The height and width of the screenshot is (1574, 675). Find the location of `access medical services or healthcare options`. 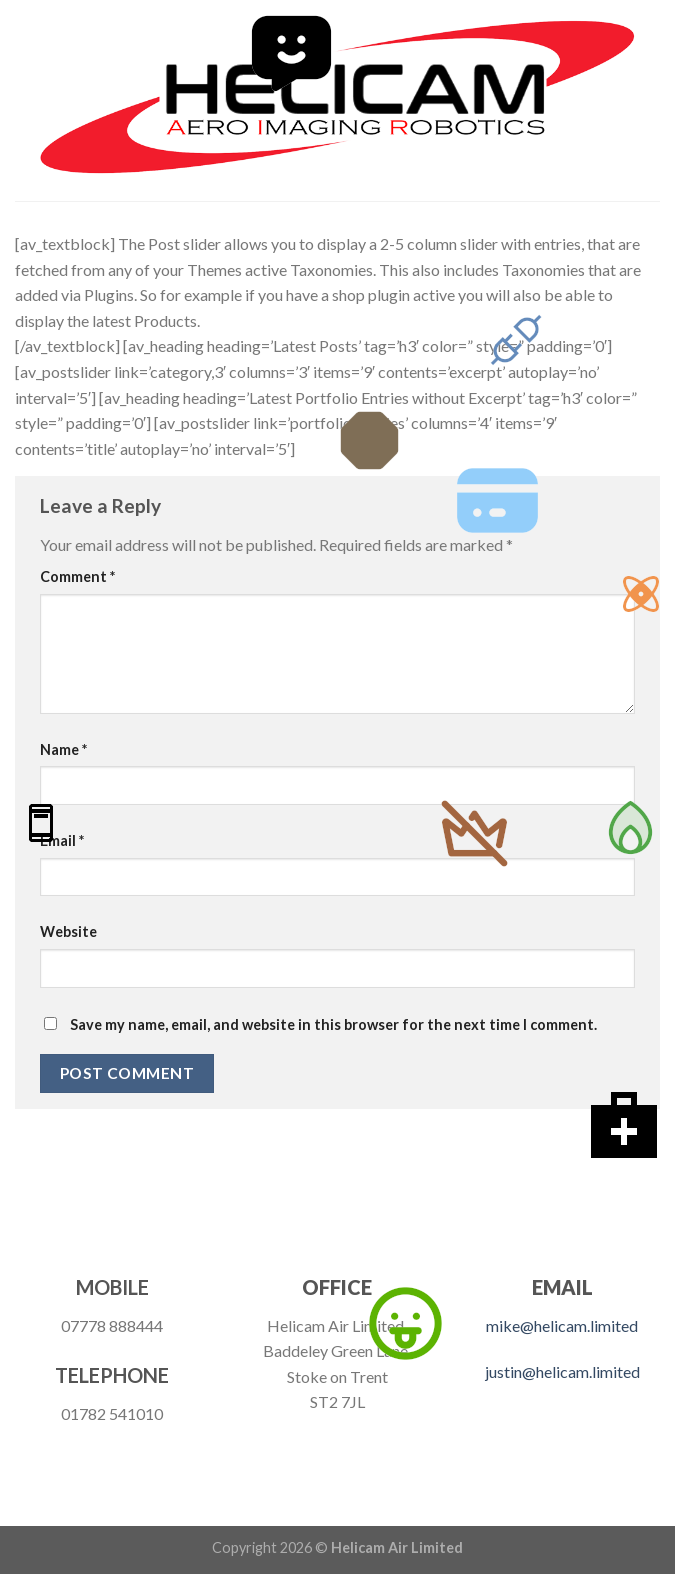

access medical services or healthcare options is located at coordinates (624, 1125).